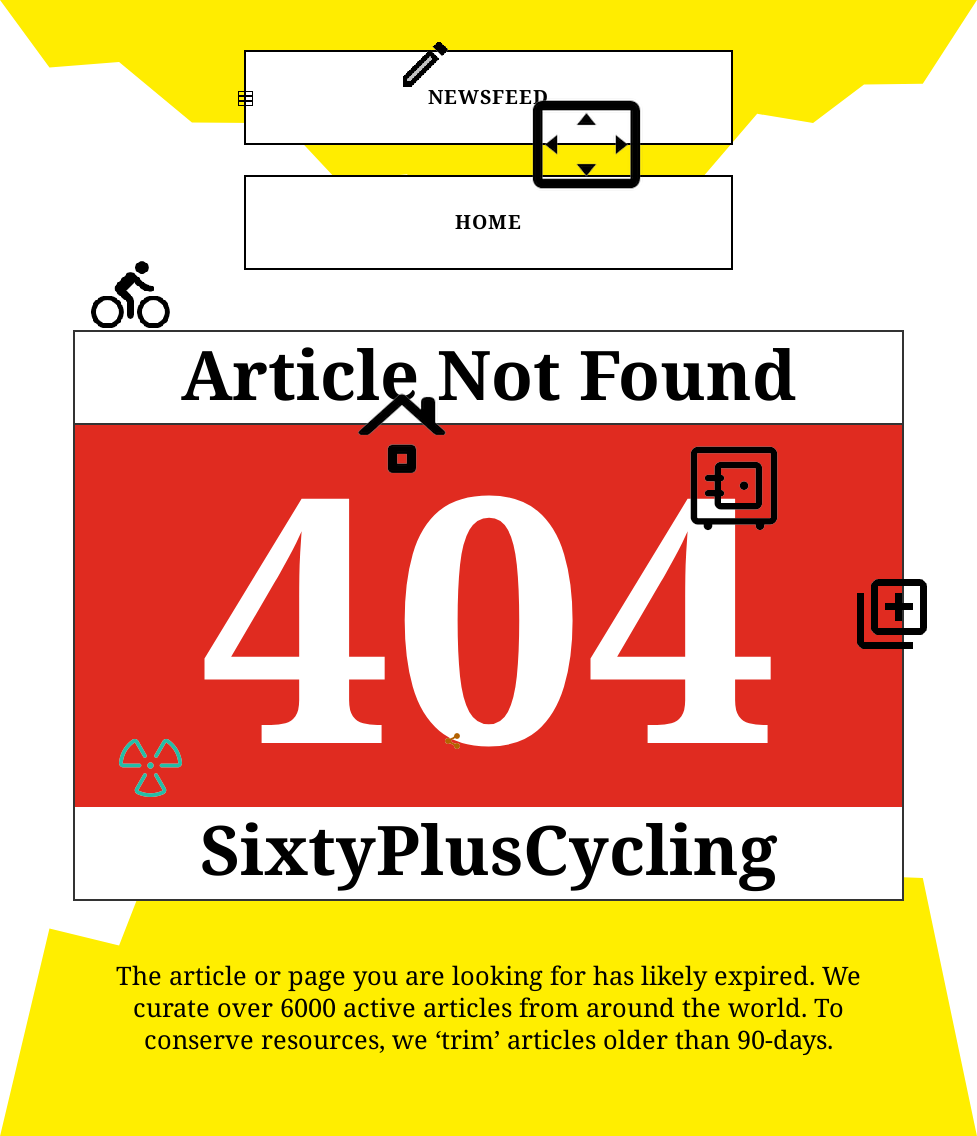 This screenshot has width=977, height=1136. What do you see at coordinates (586, 144) in the screenshot?
I see `adjust display overscan settings` at bounding box center [586, 144].